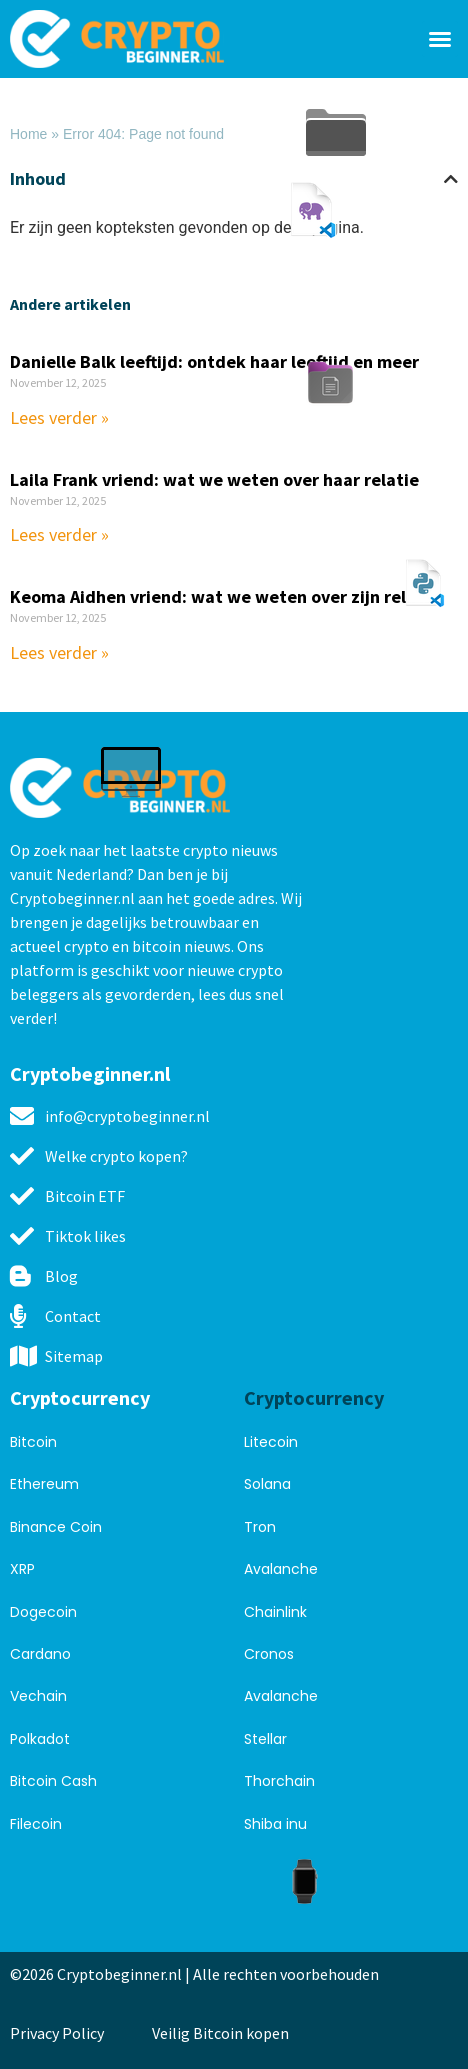  I want to click on open a PHP file in Visual Studio Code, so click(311, 210).